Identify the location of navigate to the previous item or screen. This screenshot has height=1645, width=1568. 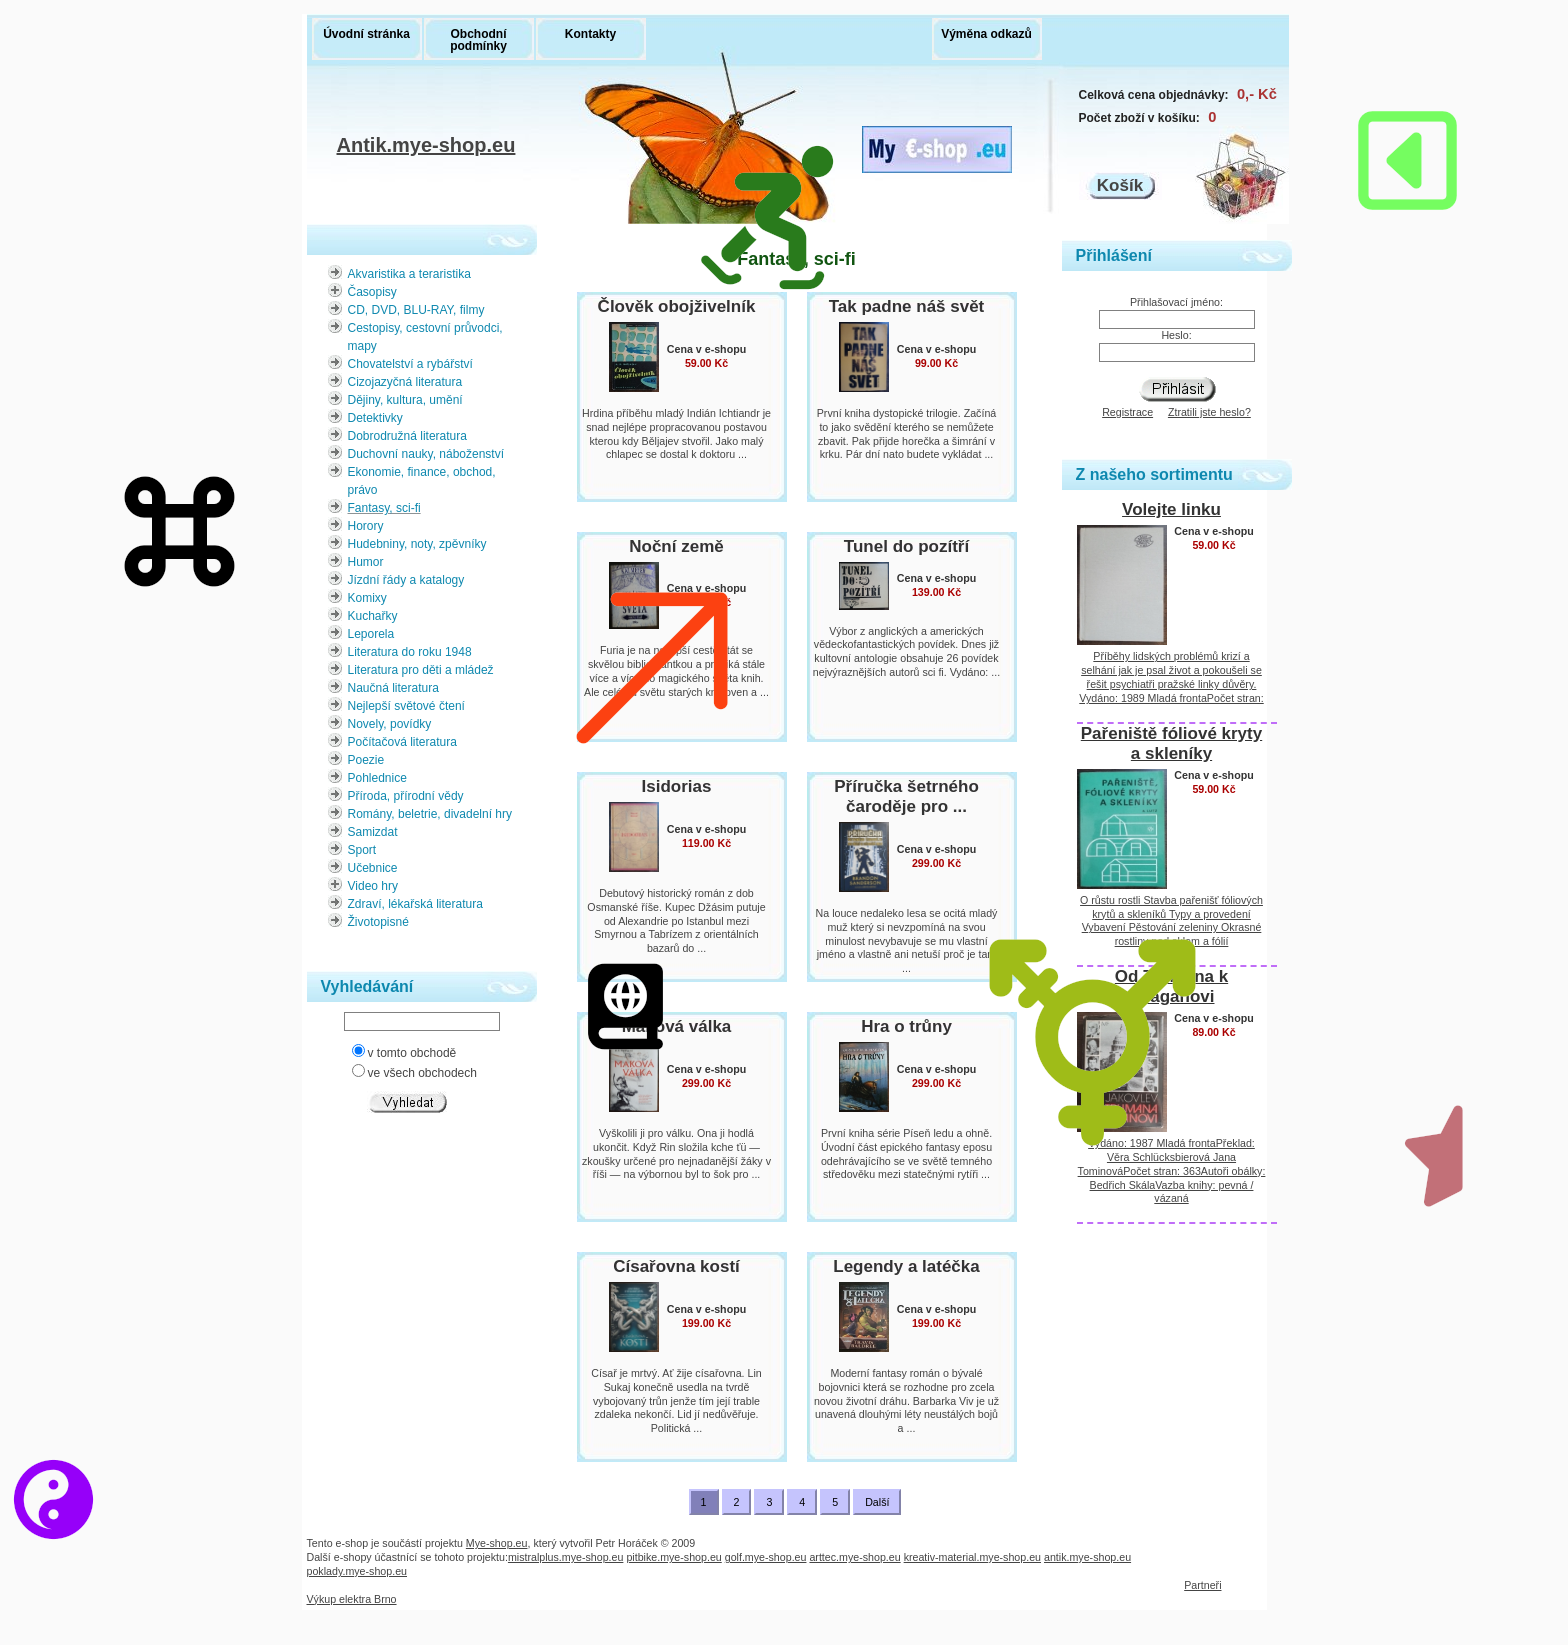
(1407, 160).